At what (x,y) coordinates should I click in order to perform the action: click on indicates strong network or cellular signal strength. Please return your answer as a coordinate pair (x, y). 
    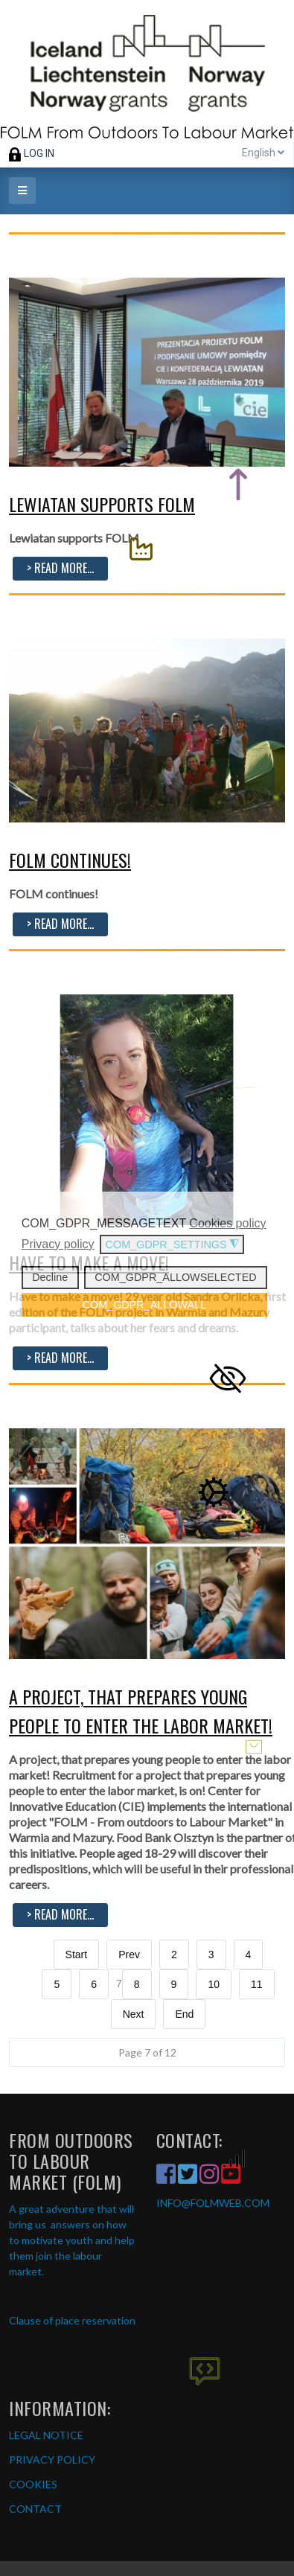
    Looking at the image, I should click on (237, 2155).